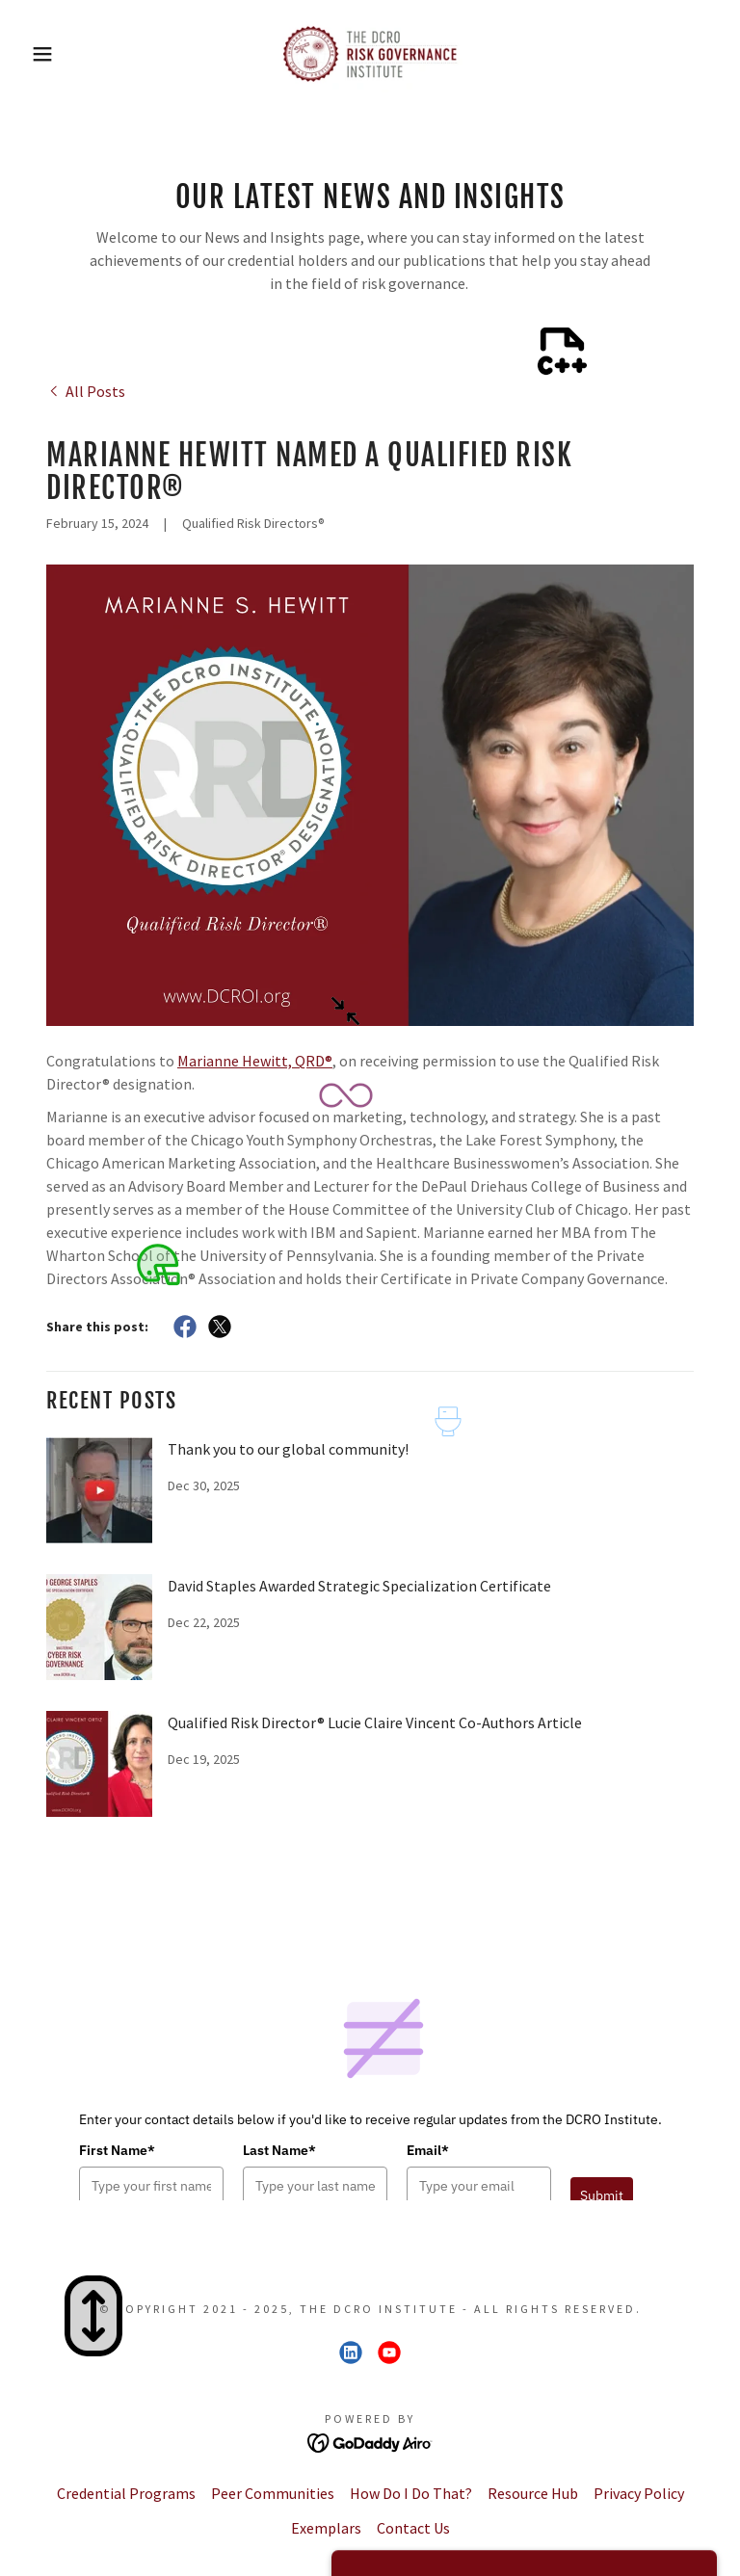  Describe the element at coordinates (346, 1095) in the screenshot. I see `indicates unlimited or infinite content` at that location.